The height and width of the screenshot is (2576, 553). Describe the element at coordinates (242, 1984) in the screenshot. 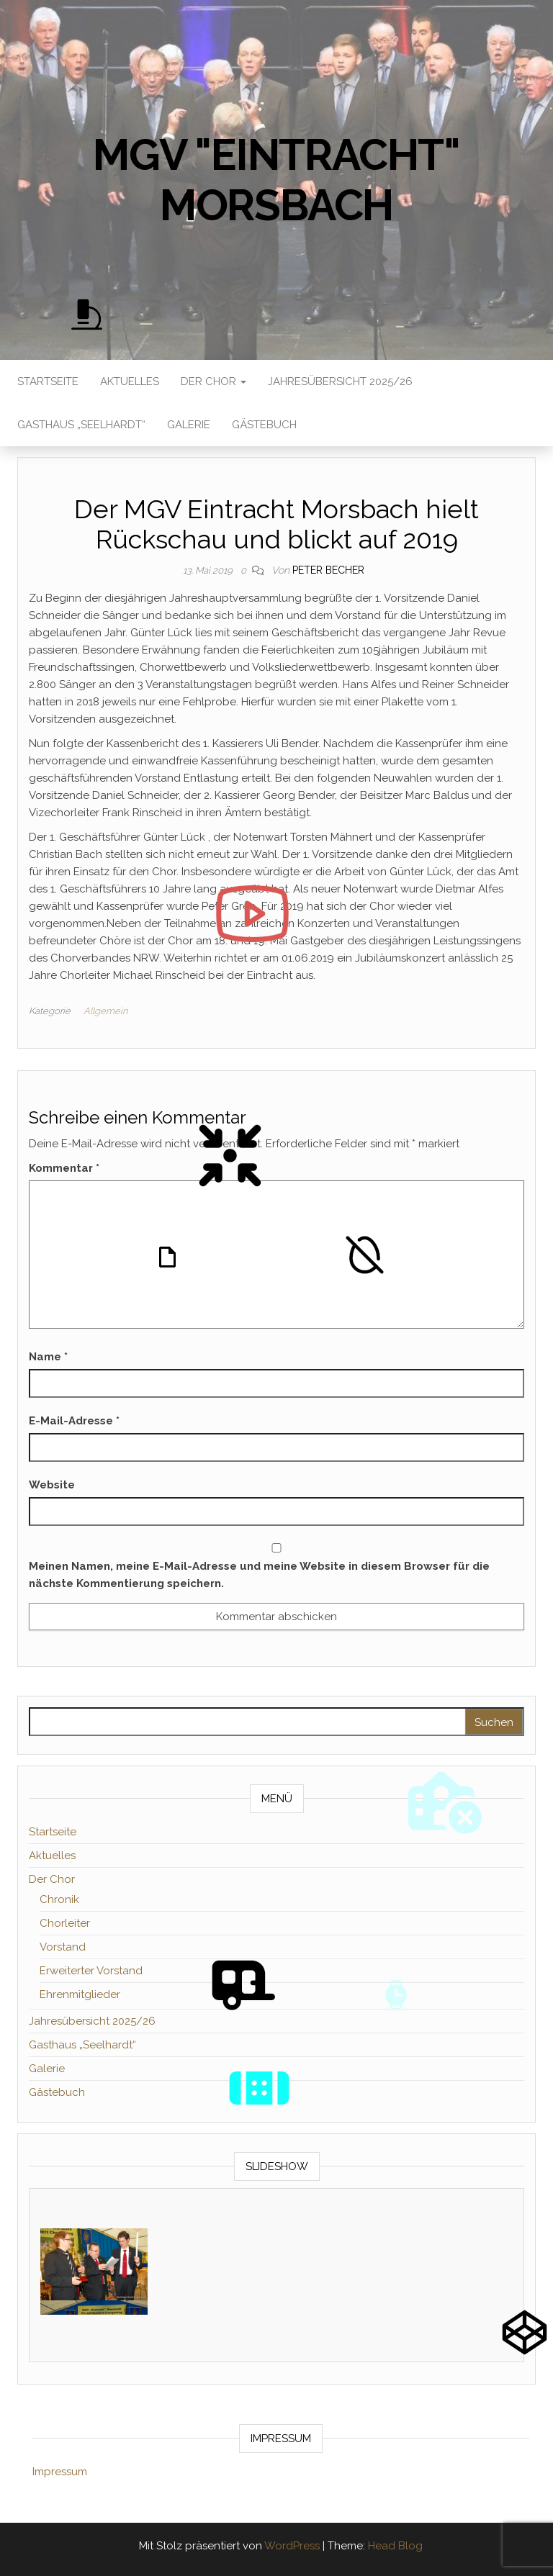

I see `browse caravan or RV rental options` at that location.